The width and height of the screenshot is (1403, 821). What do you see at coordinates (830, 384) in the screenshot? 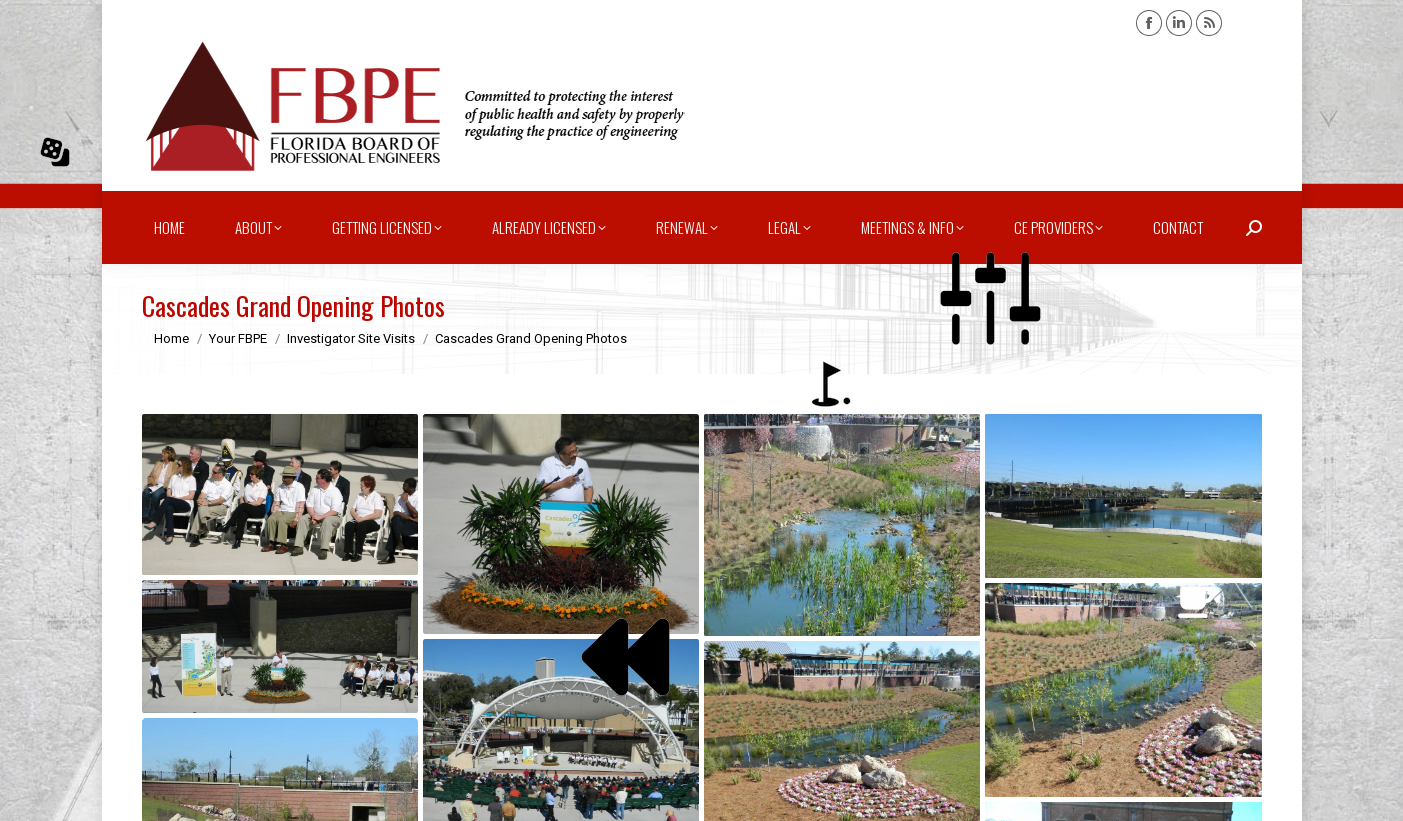
I see `view nearby golf courses` at bounding box center [830, 384].